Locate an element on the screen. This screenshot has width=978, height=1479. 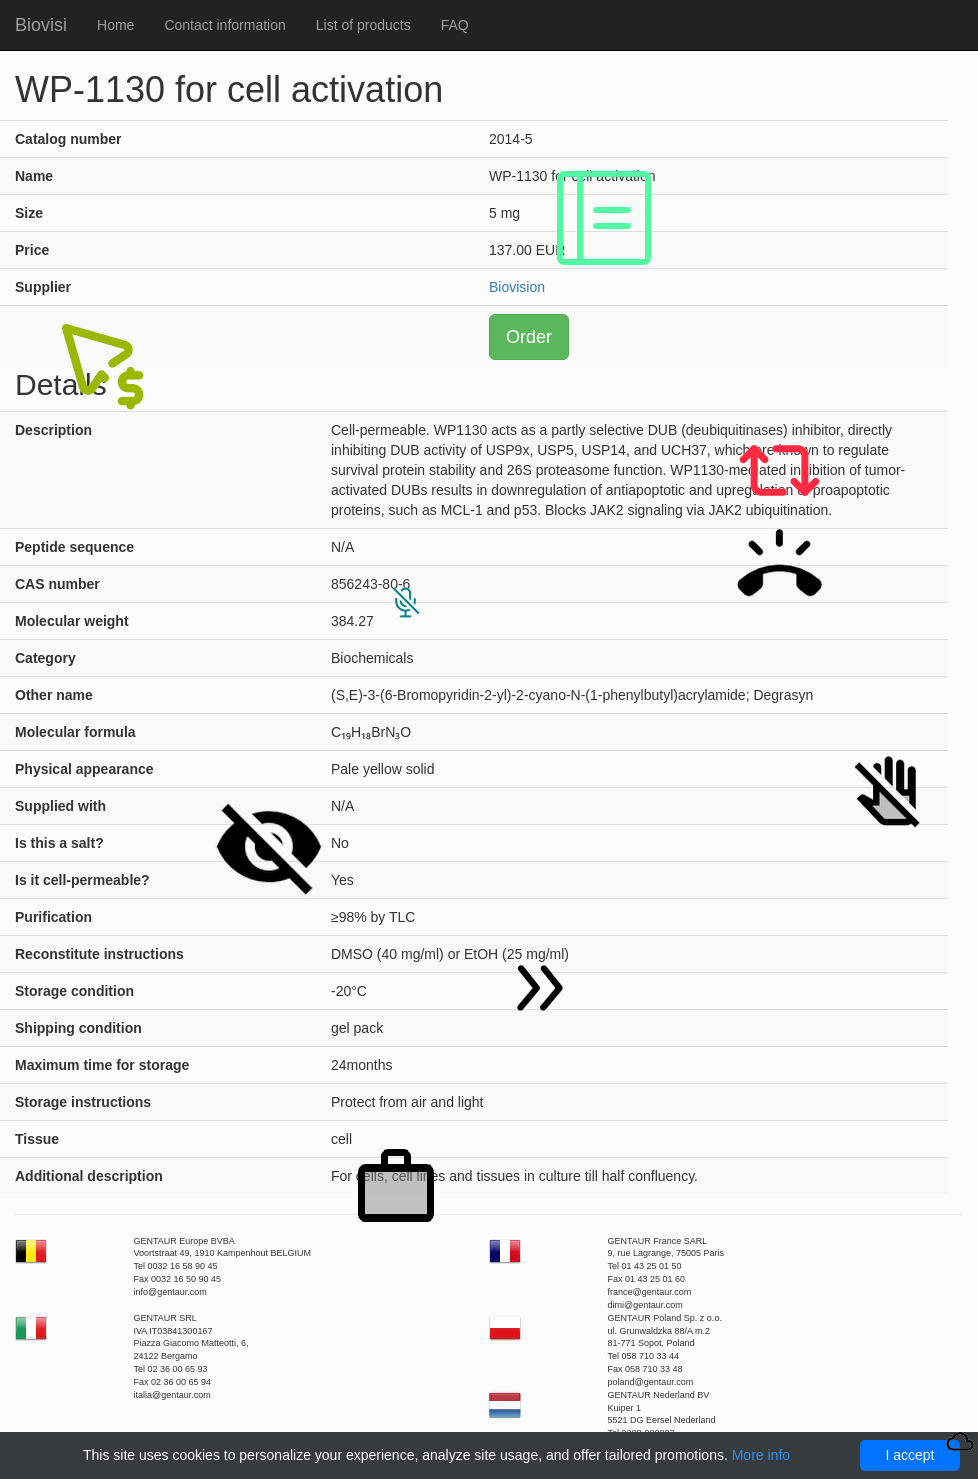
hide password or sensitive content is located at coordinates (269, 849).